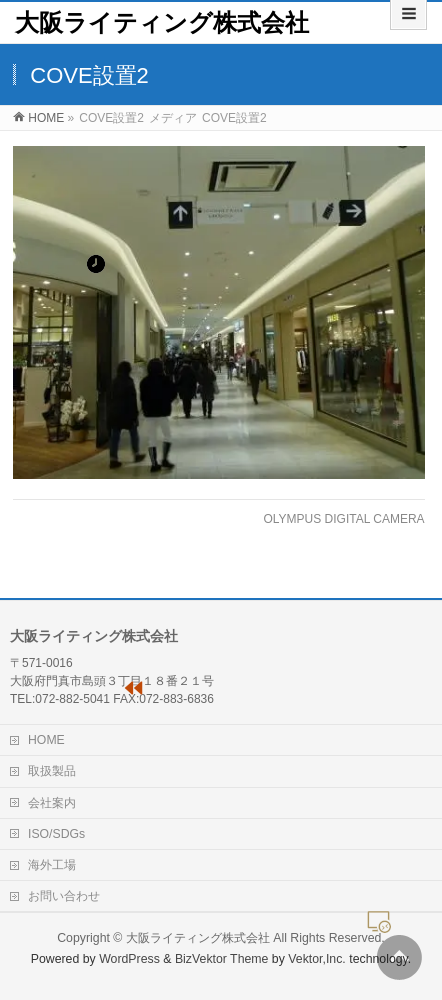 Image resolution: width=442 pixels, height=1000 pixels. What do you see at coordinates (134, 688) in the screenshot?
I see `go to previous track` at bounding box center [134, 688].